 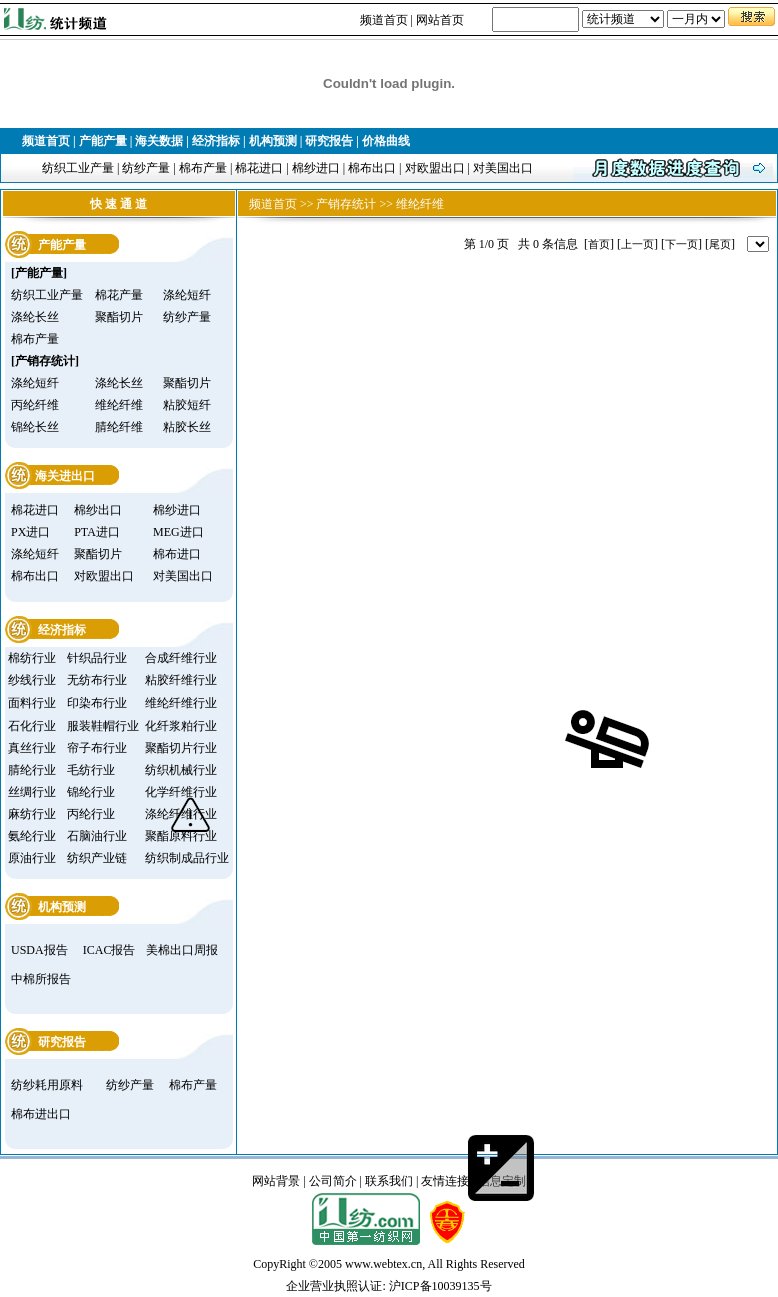 I want to click on indicates a warning or caution state, so click(x=190, y=815).